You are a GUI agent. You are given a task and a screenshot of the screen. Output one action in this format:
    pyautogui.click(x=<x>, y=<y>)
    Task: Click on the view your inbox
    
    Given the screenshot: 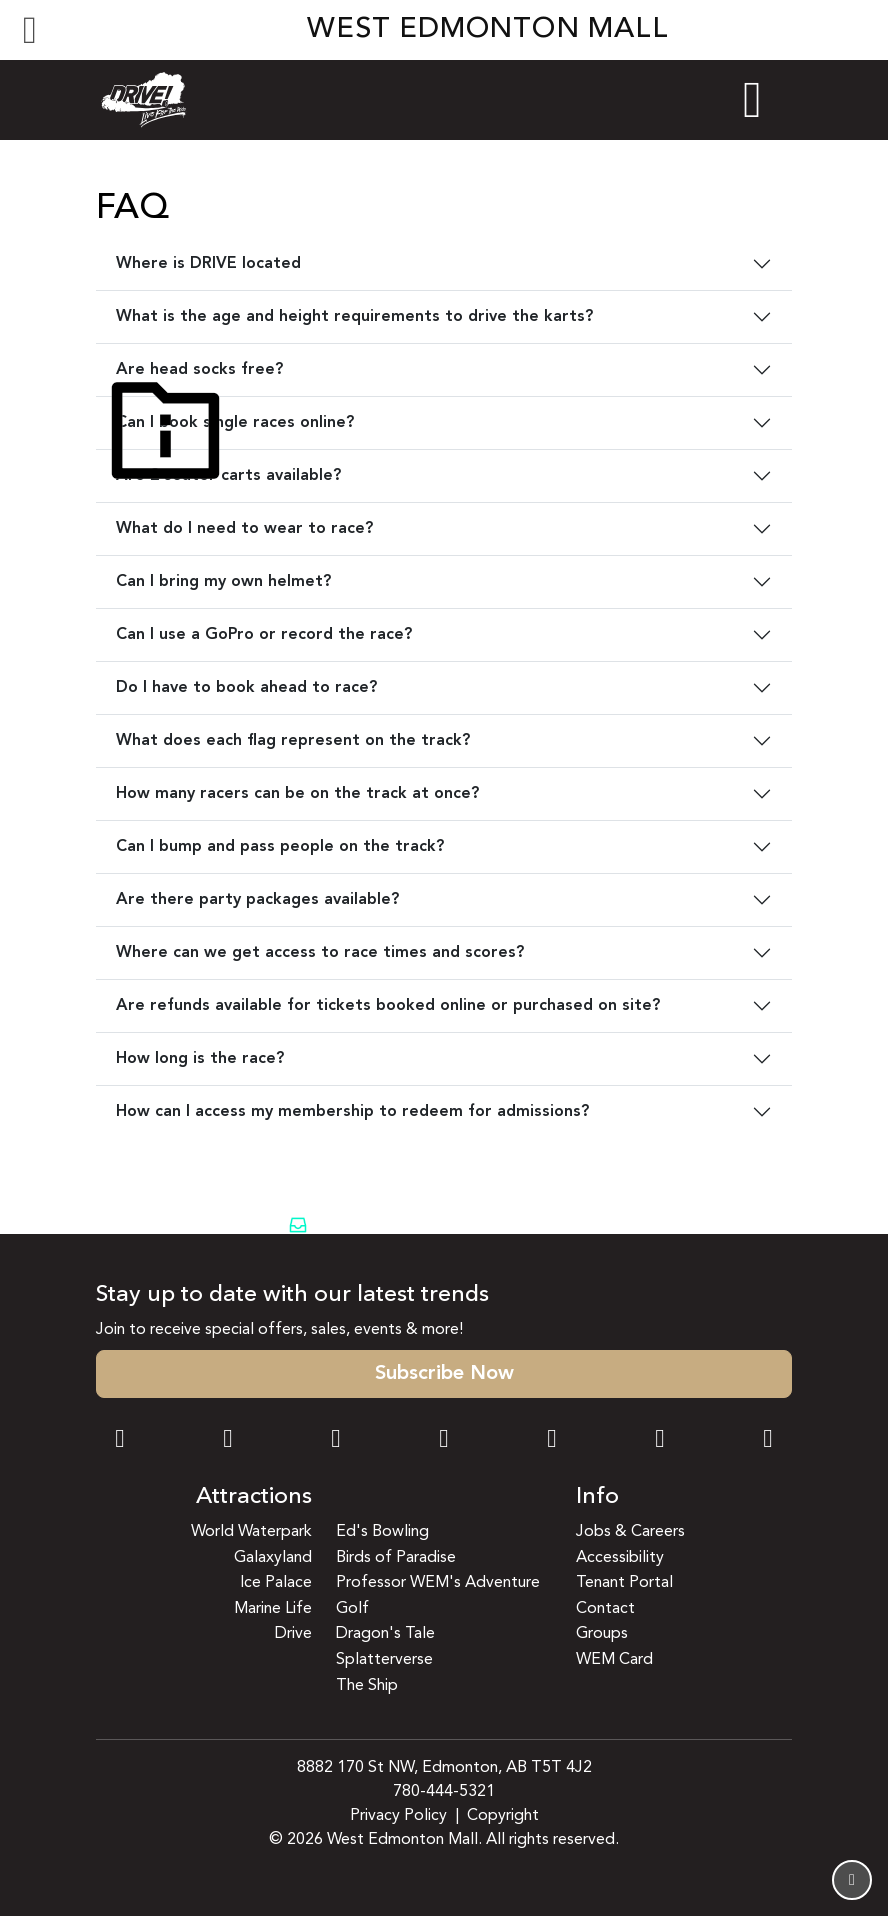 What is the action you would take?
    pyautogui.click(x=298, y=1225)
    